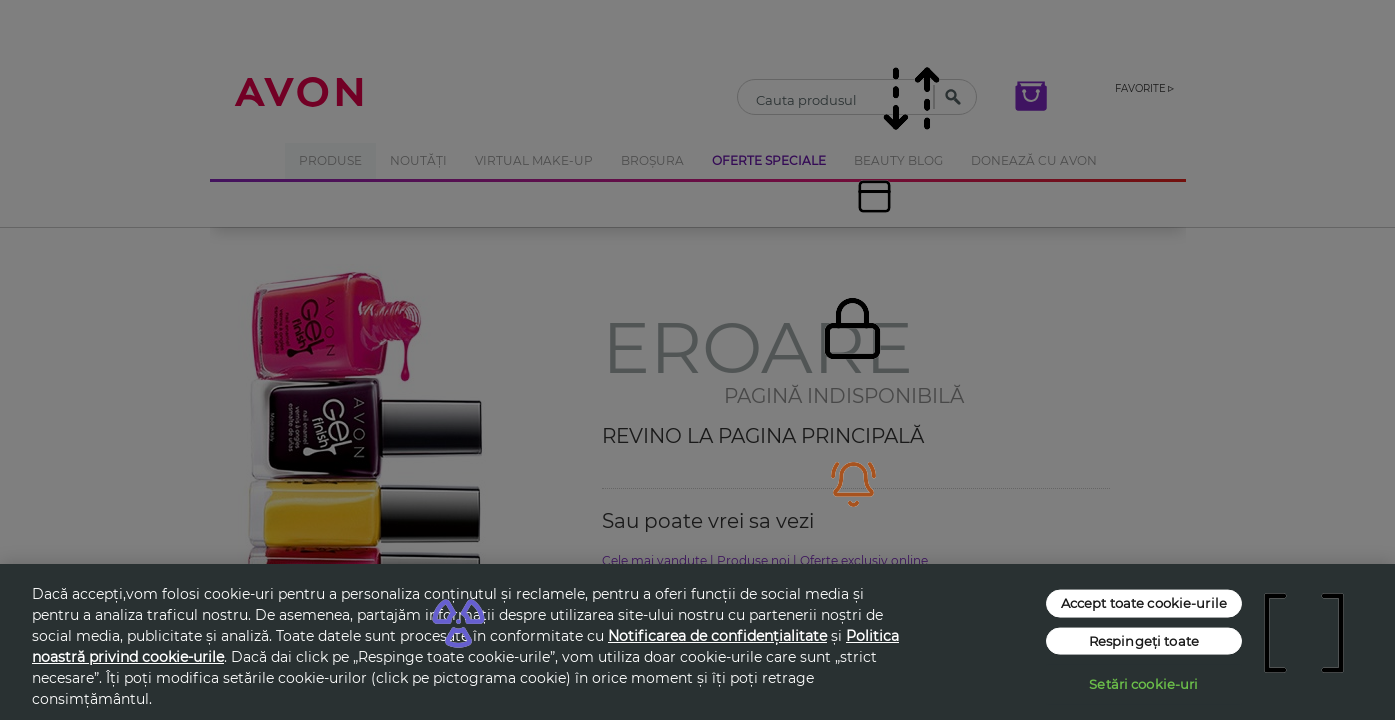 The height and width of the screenshot is (720, 1395). I want to click on insert or edit code brackets, so click(1304, 633).